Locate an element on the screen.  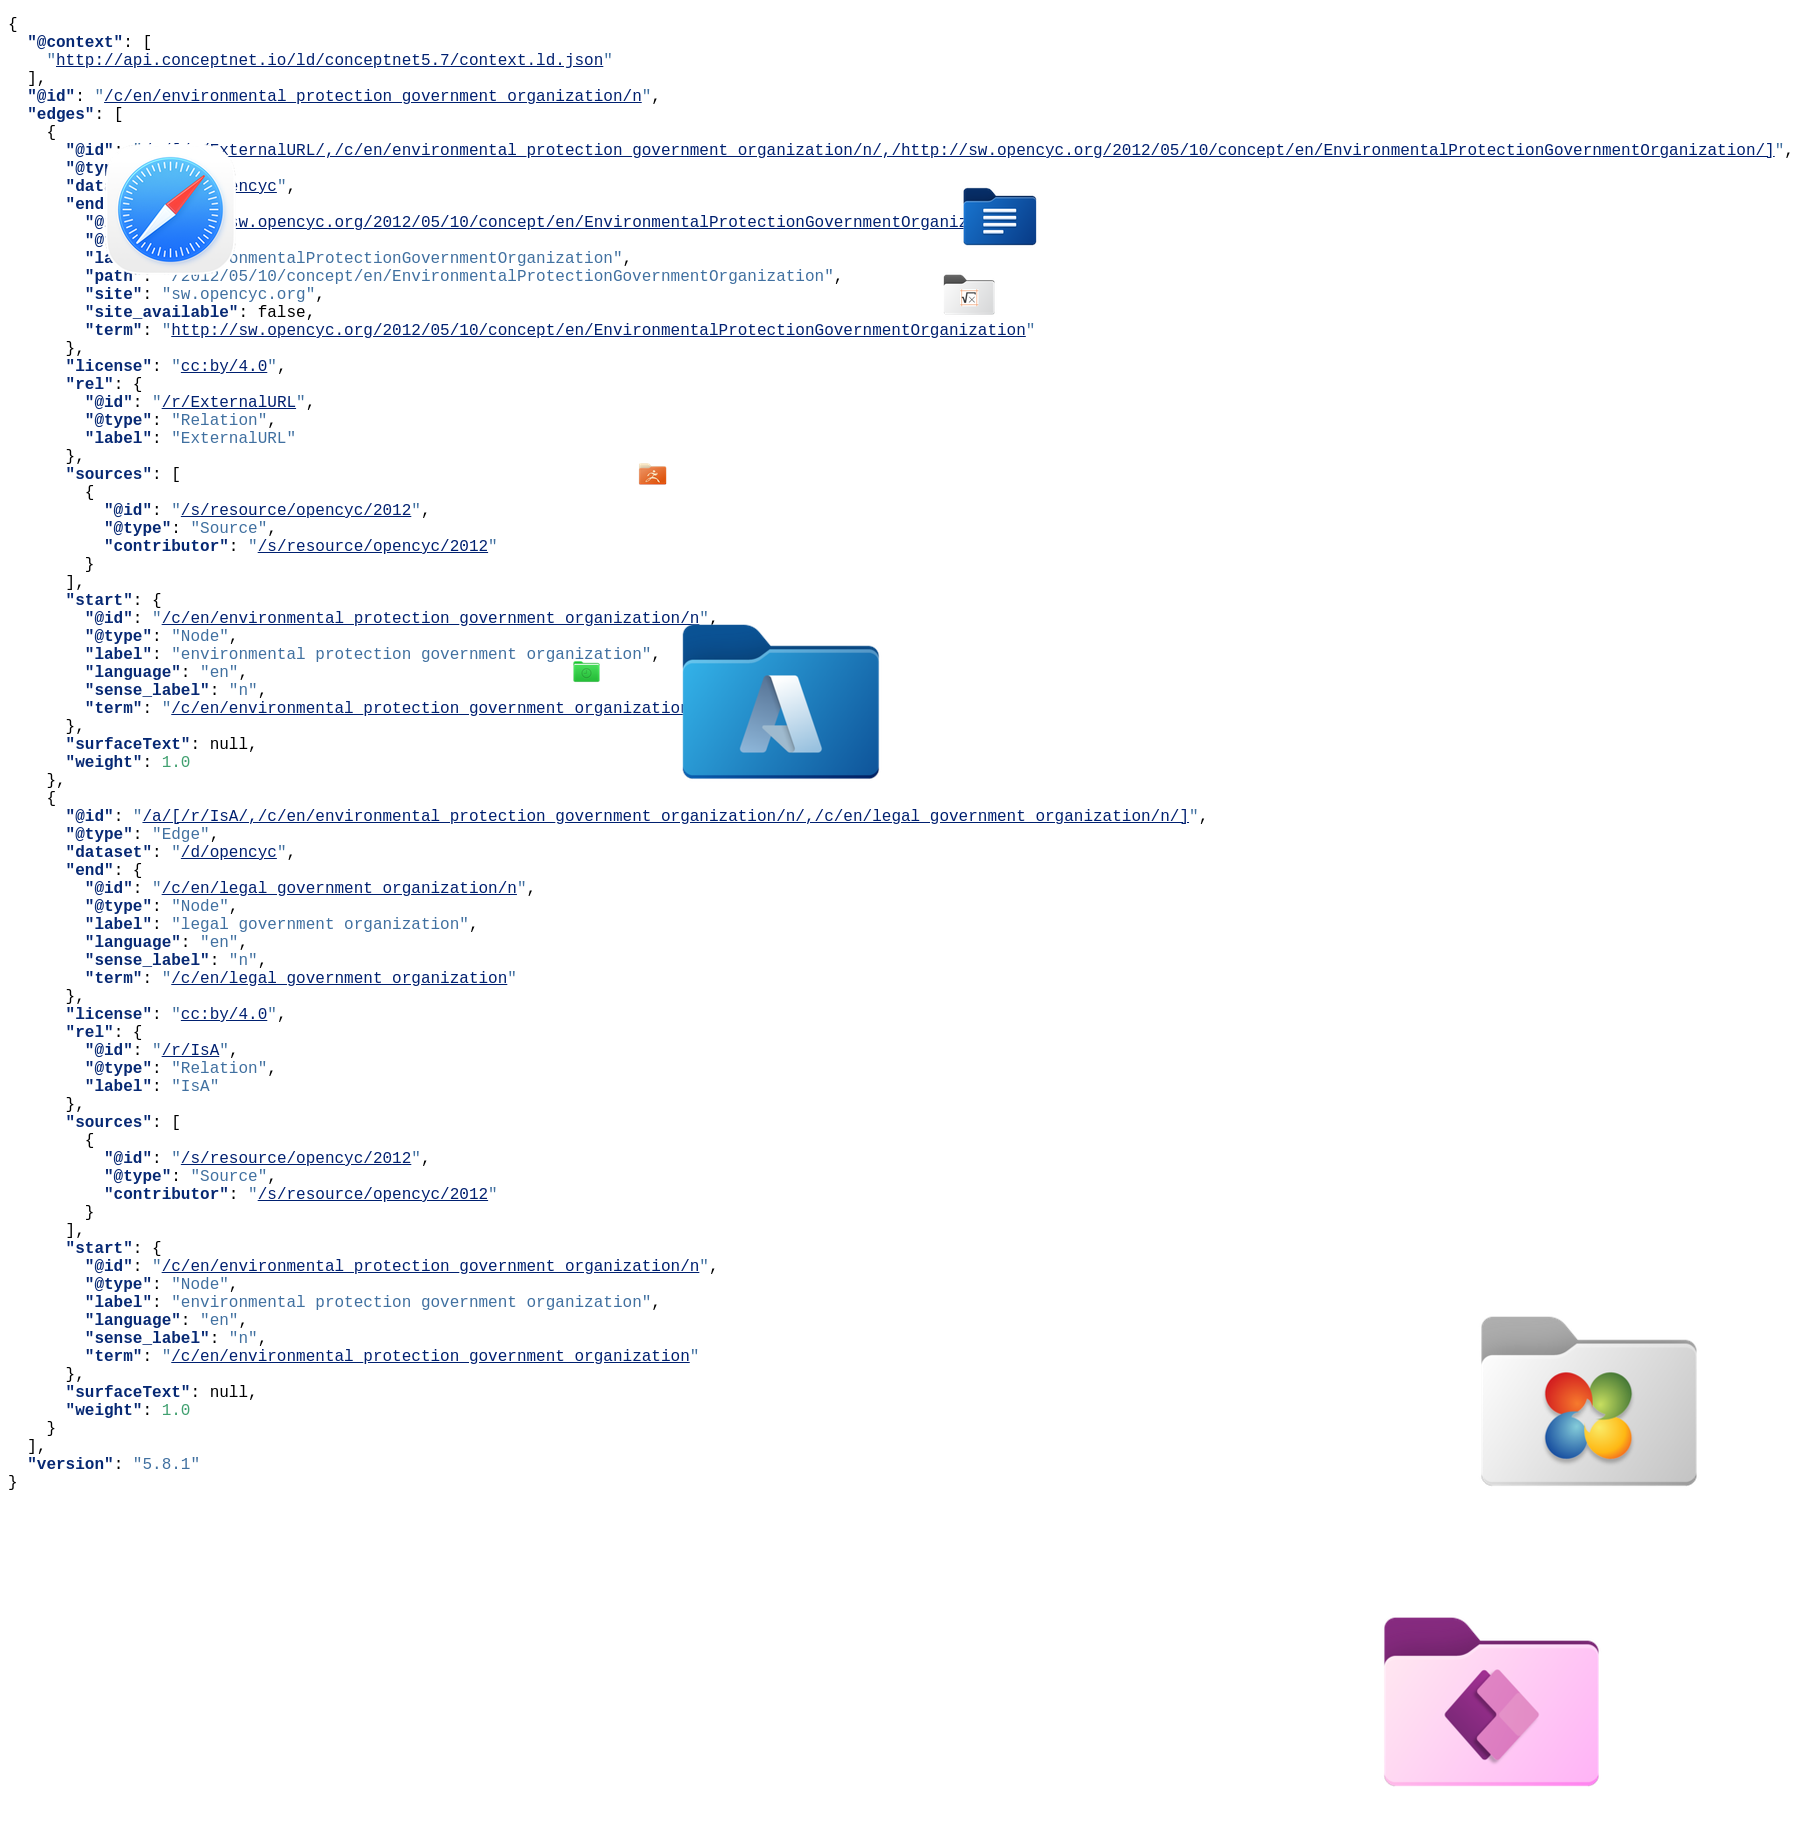
open microsoft azure project folder is located at coordinates (780, 707).